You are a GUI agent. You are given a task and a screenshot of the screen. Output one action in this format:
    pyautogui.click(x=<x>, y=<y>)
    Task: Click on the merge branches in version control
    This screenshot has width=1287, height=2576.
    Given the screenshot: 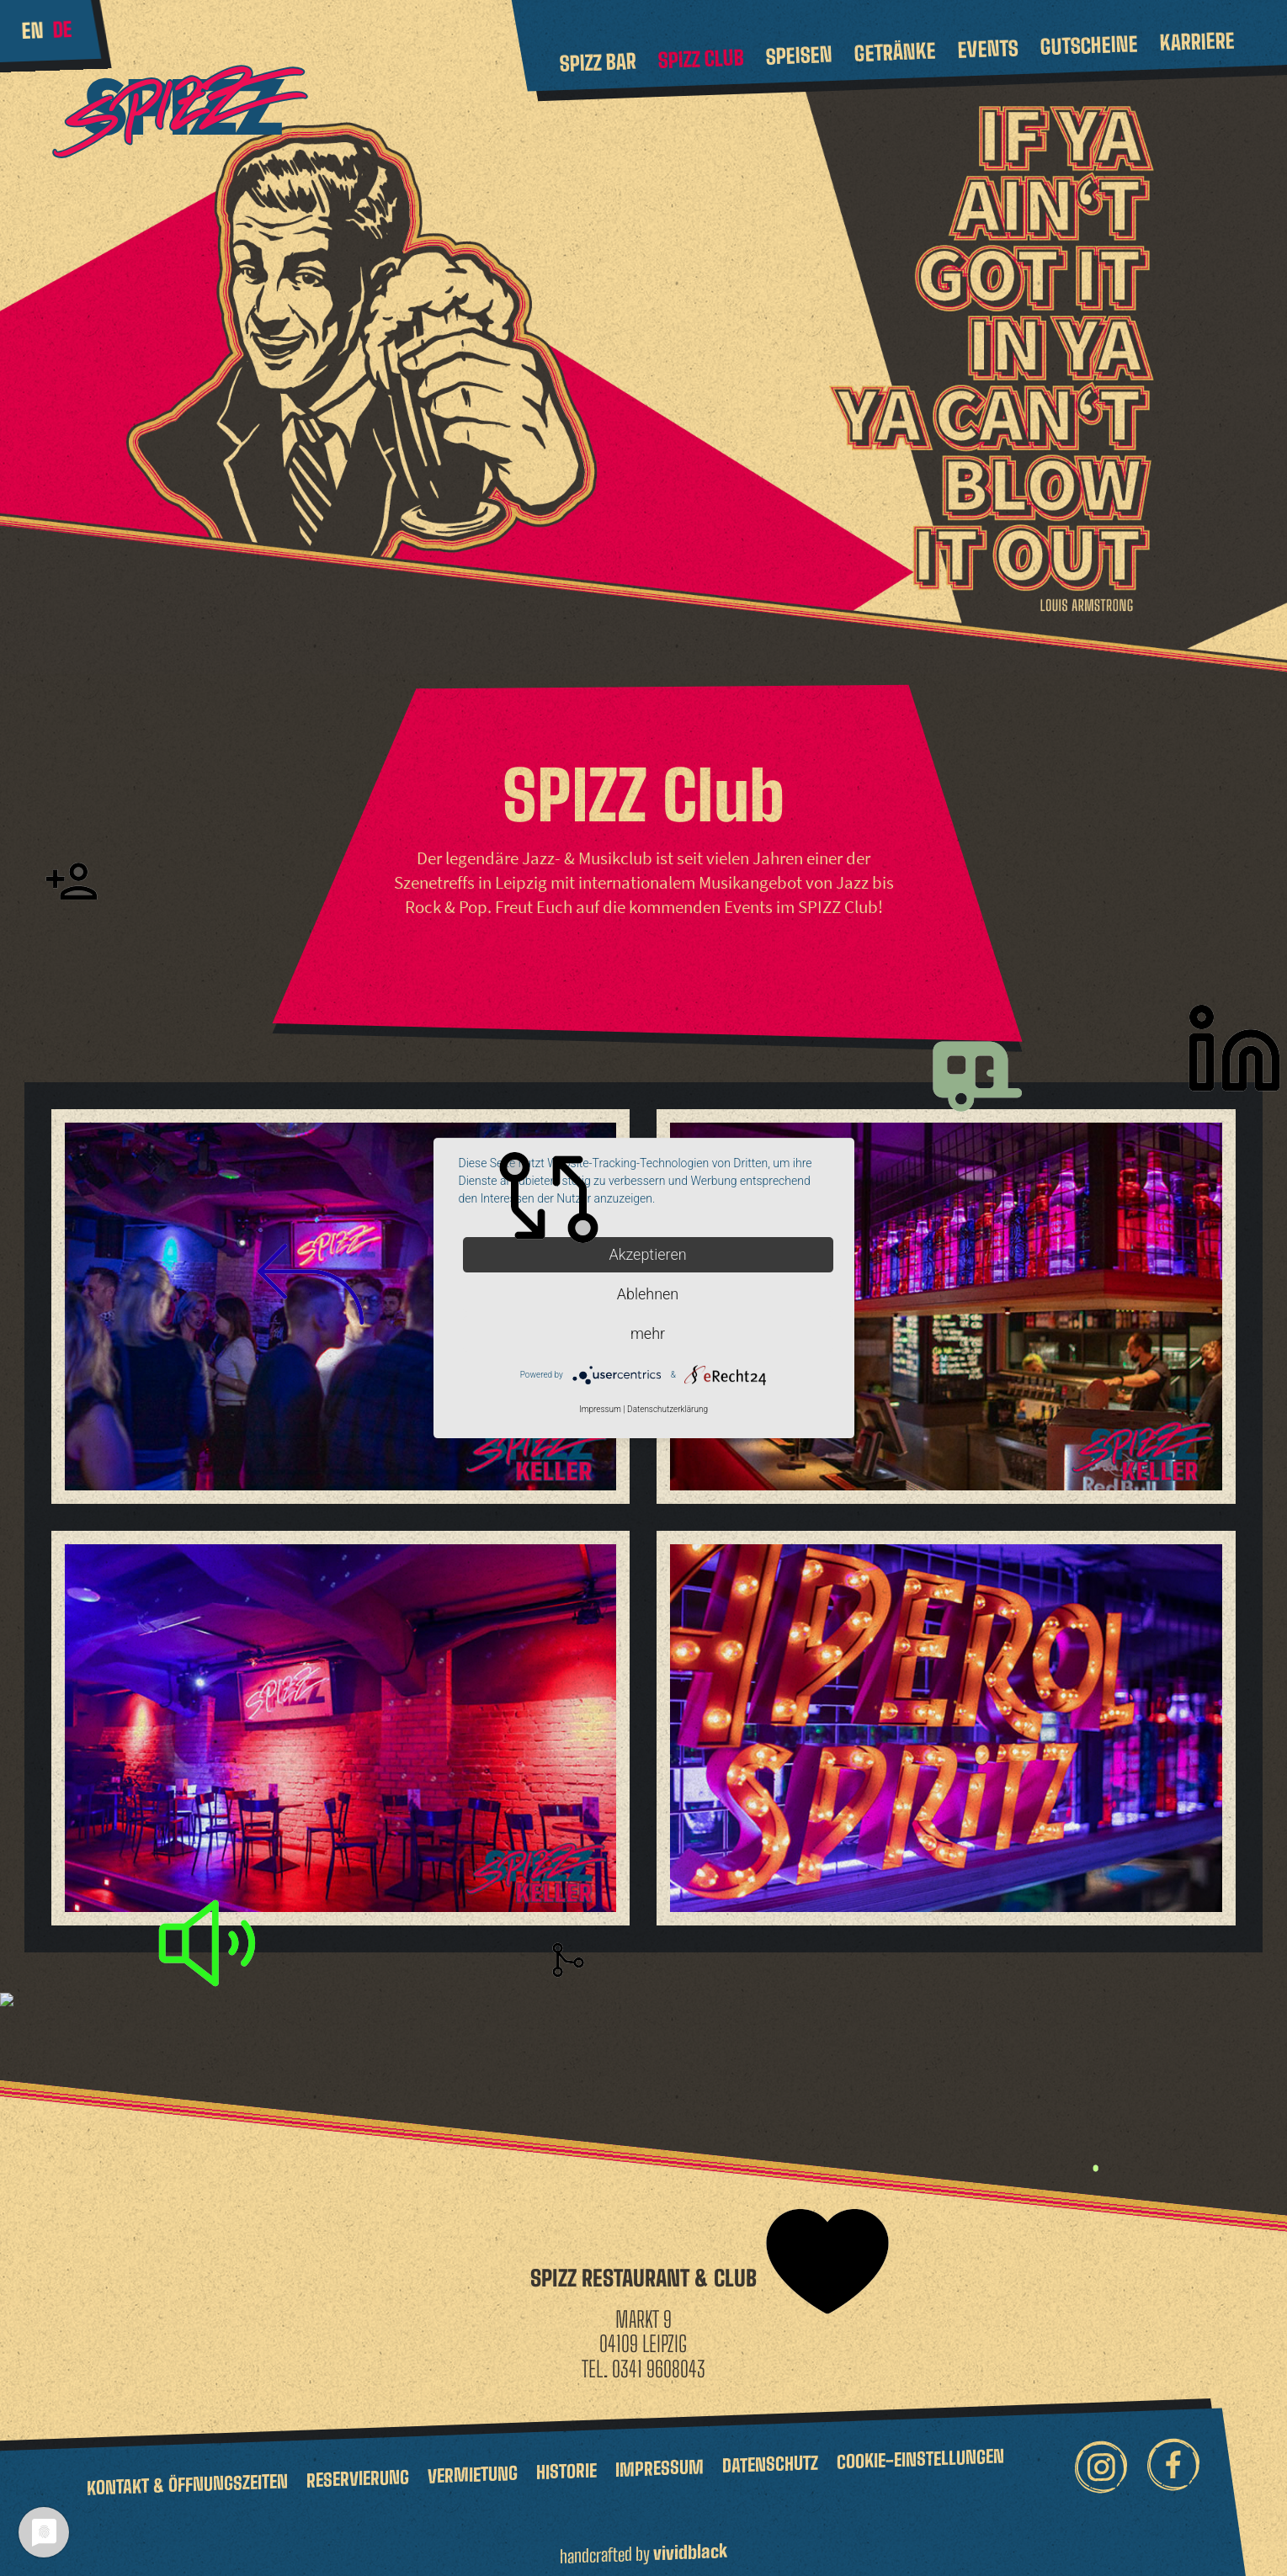 What is the action you would take?
    pyautogui.click(x=566, y=1960)
    